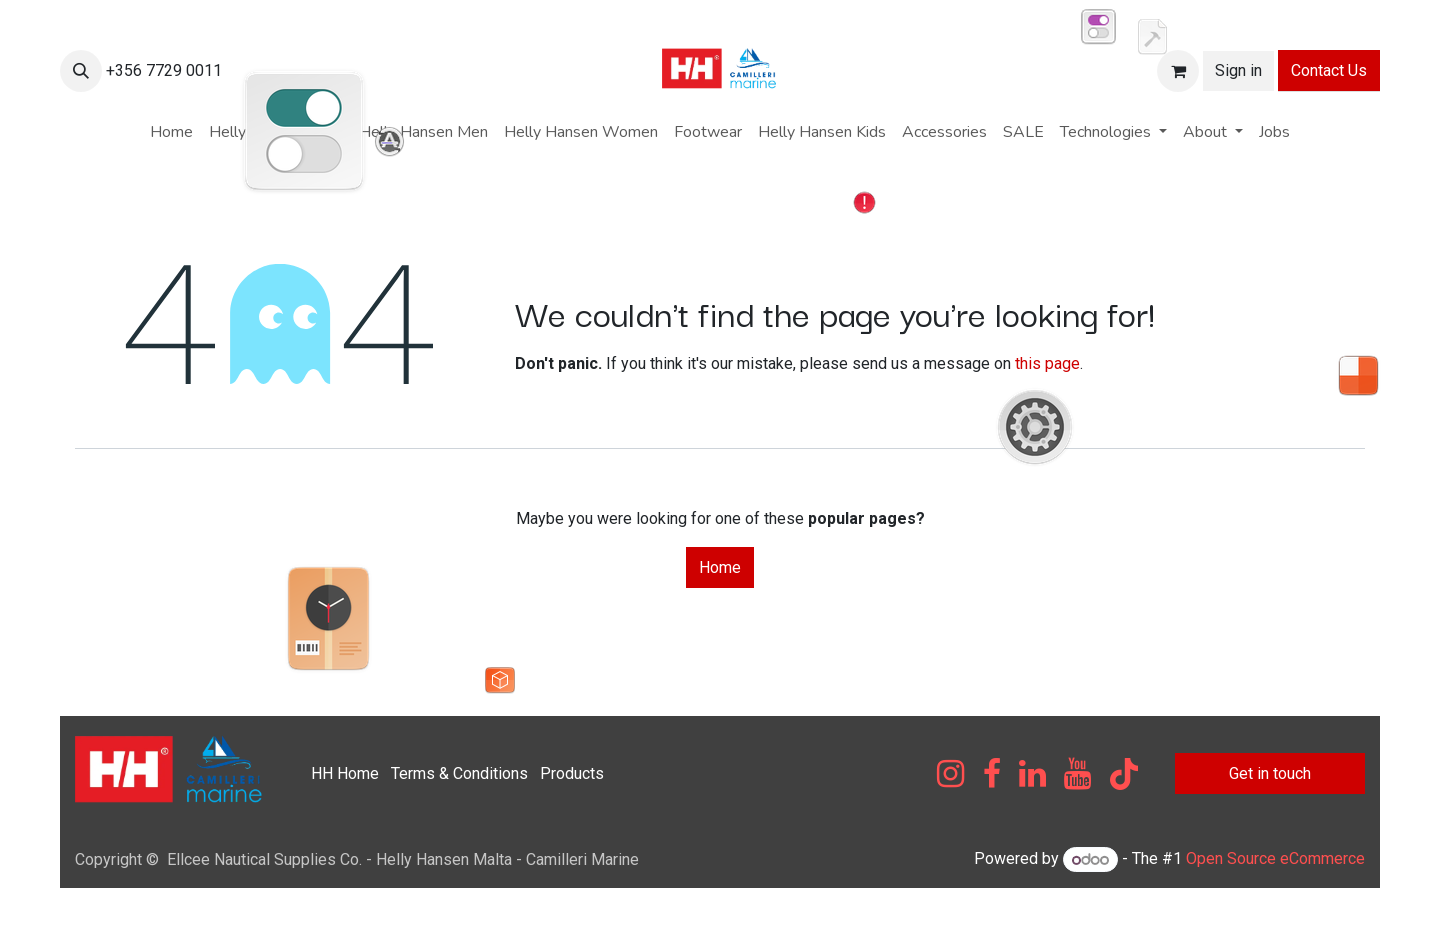 This screenshot has width=1440, height=933. What do you see at coordinates (1035, 427) in the screenshot?
I see `access settings or properties` at bounding box center [1035, 427].